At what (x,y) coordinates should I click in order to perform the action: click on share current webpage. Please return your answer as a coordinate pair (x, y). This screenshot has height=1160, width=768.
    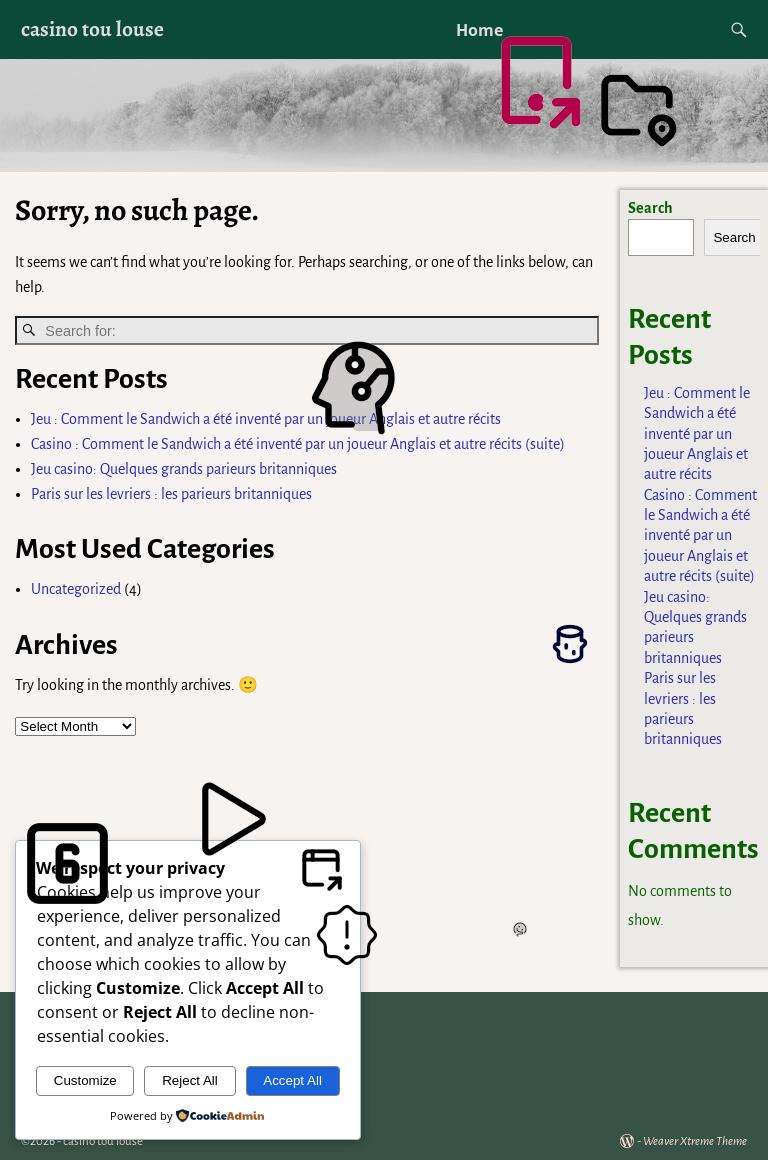
    Looking at the image, I should click on (321, 868).